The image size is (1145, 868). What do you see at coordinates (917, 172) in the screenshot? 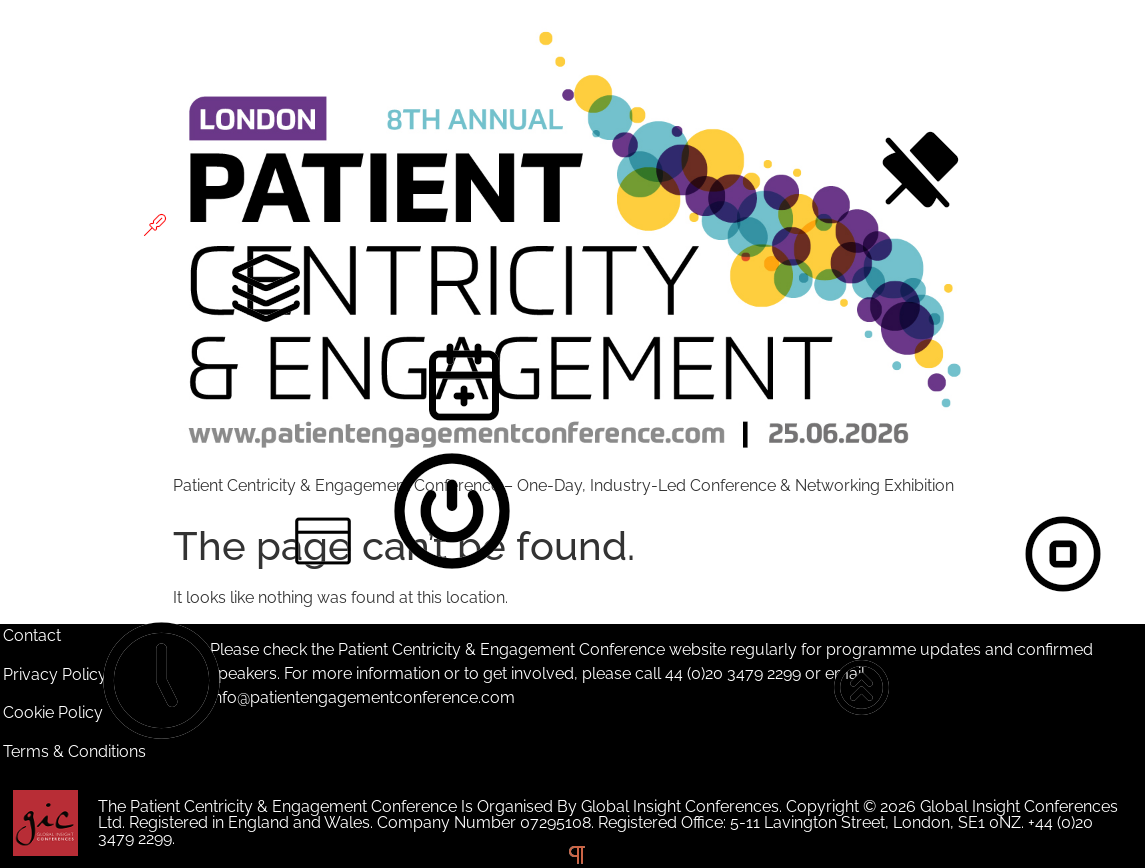
I see `unpin this item` at bounding box center [917, 172].